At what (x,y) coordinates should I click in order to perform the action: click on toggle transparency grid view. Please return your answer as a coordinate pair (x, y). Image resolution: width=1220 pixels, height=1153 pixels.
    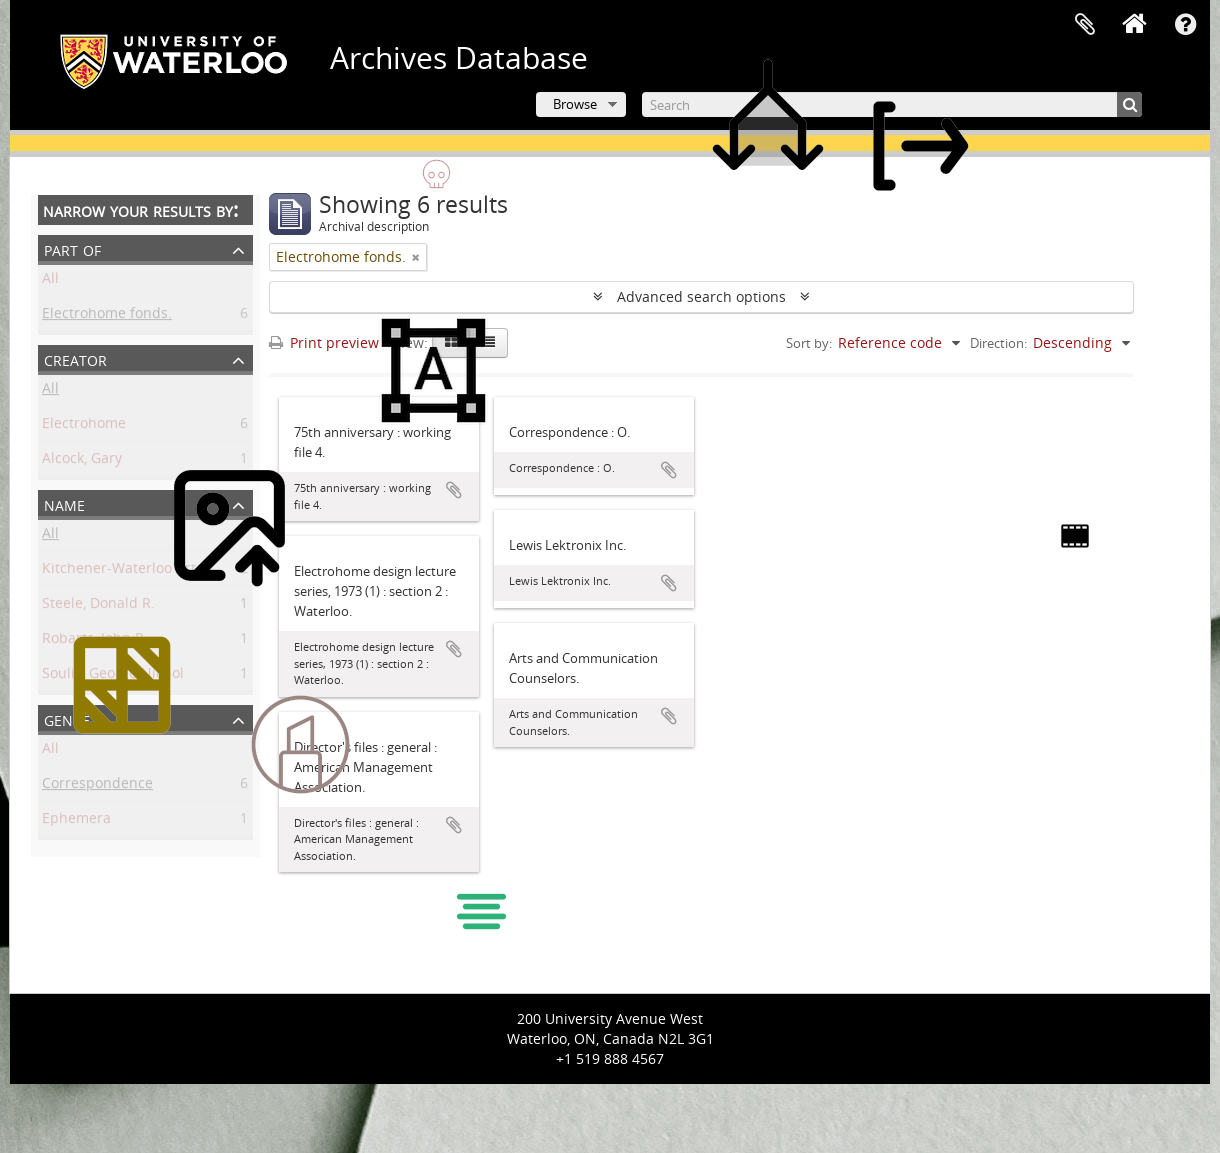
    Looking at the image, I should click on (122, 685).